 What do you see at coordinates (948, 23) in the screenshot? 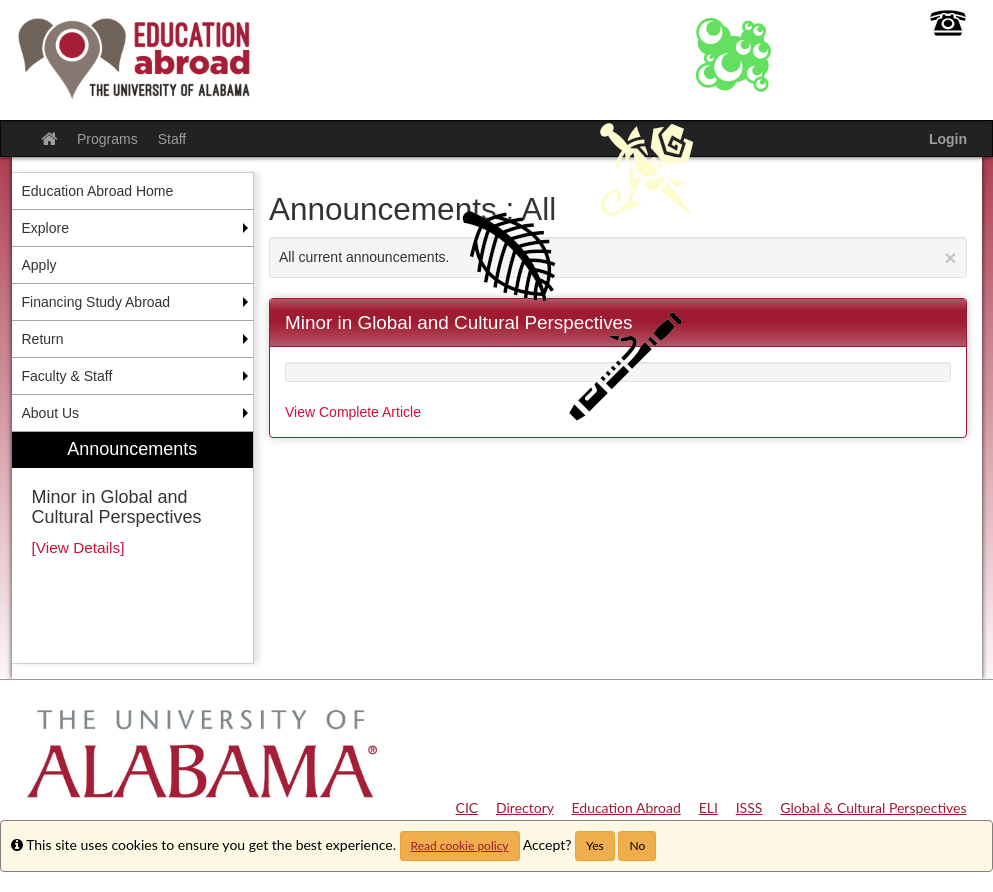
I see `contact customer support via phone` at bounding box center [948, 23].